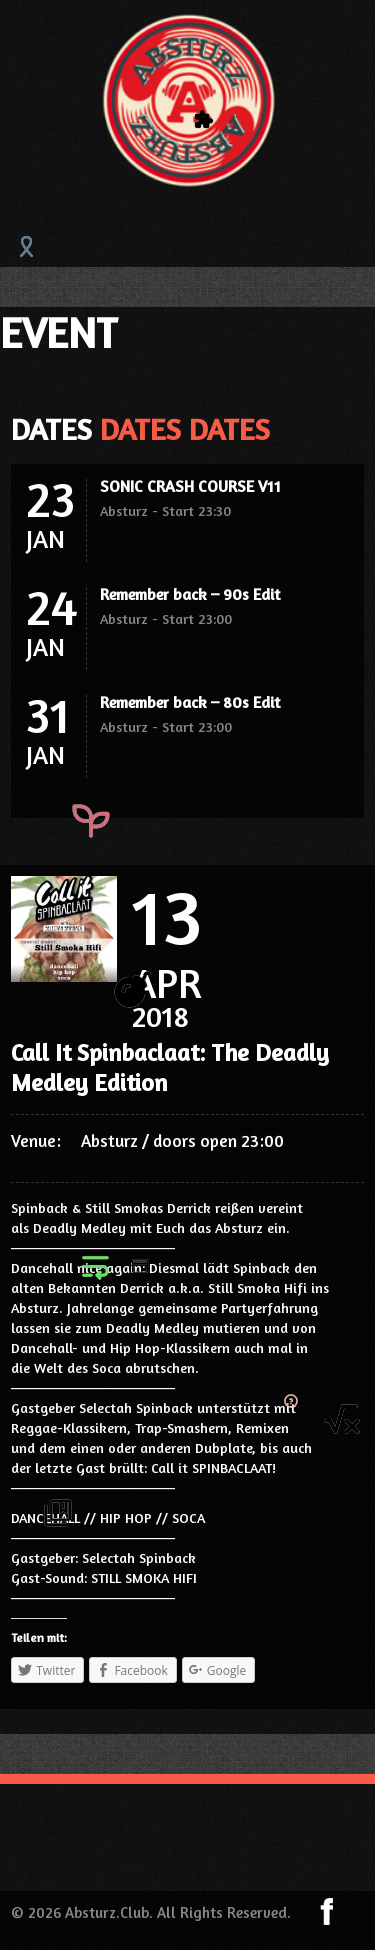 The image size is (375, 1950). Describe the element at coordinates (58, 1513) in the screenshot. I see `access your bookmarked collections` at that location.